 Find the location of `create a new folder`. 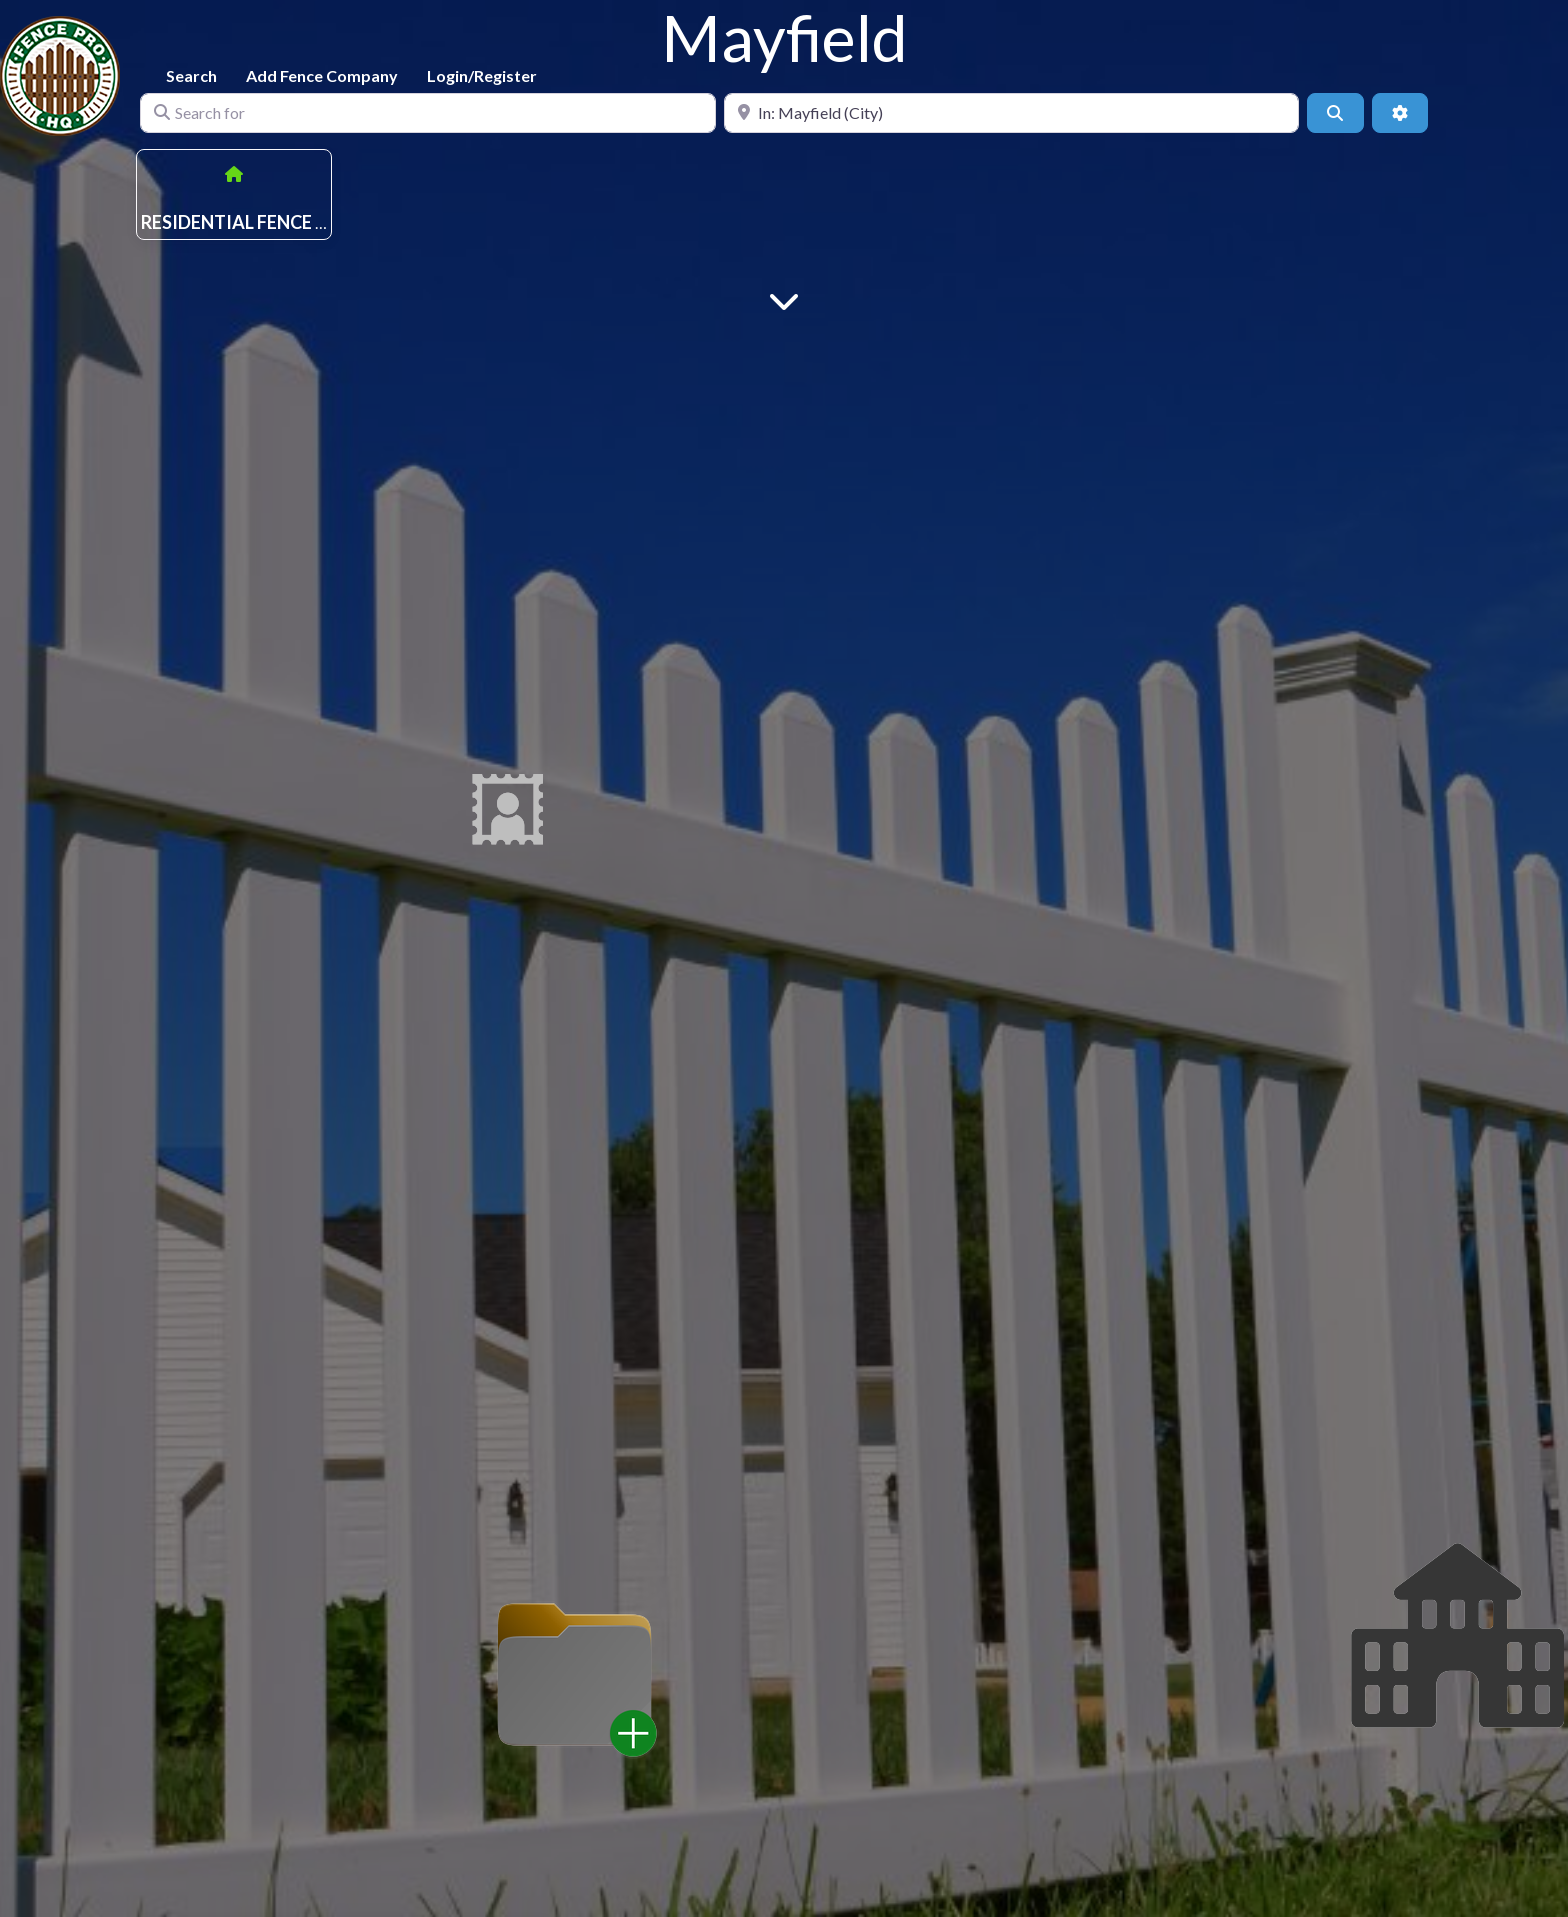

create a new folder is located at coordinates (574, 1674).